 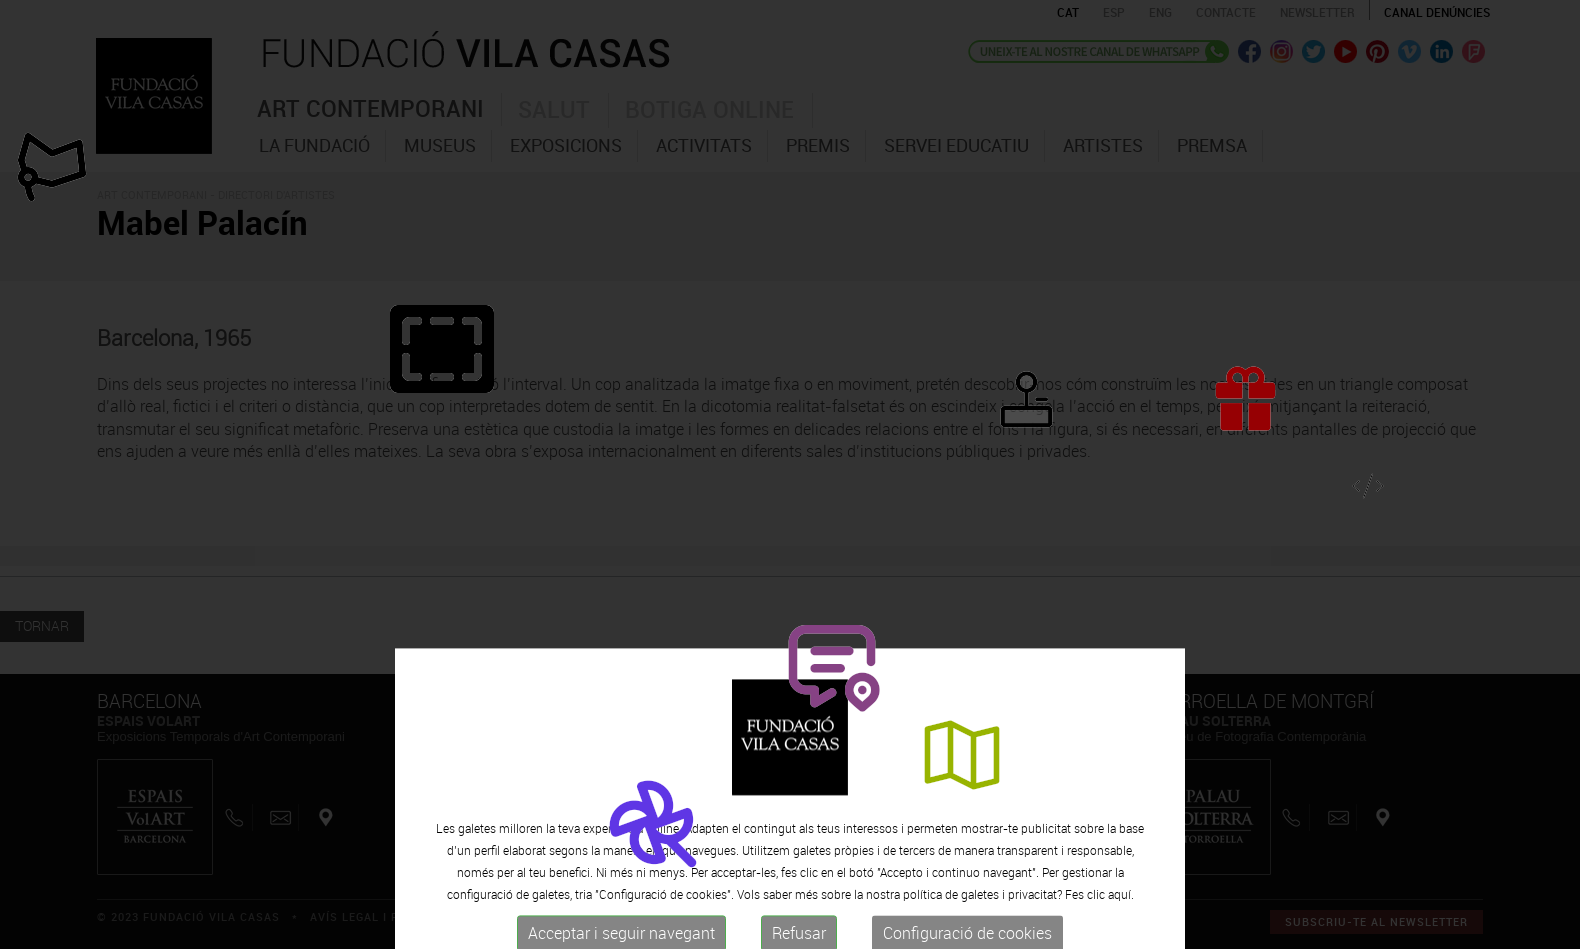 What do you see at coordinates (1368, 486) in the screenshot?
I see `view or edit source code` at bounding box center [1368, 486].